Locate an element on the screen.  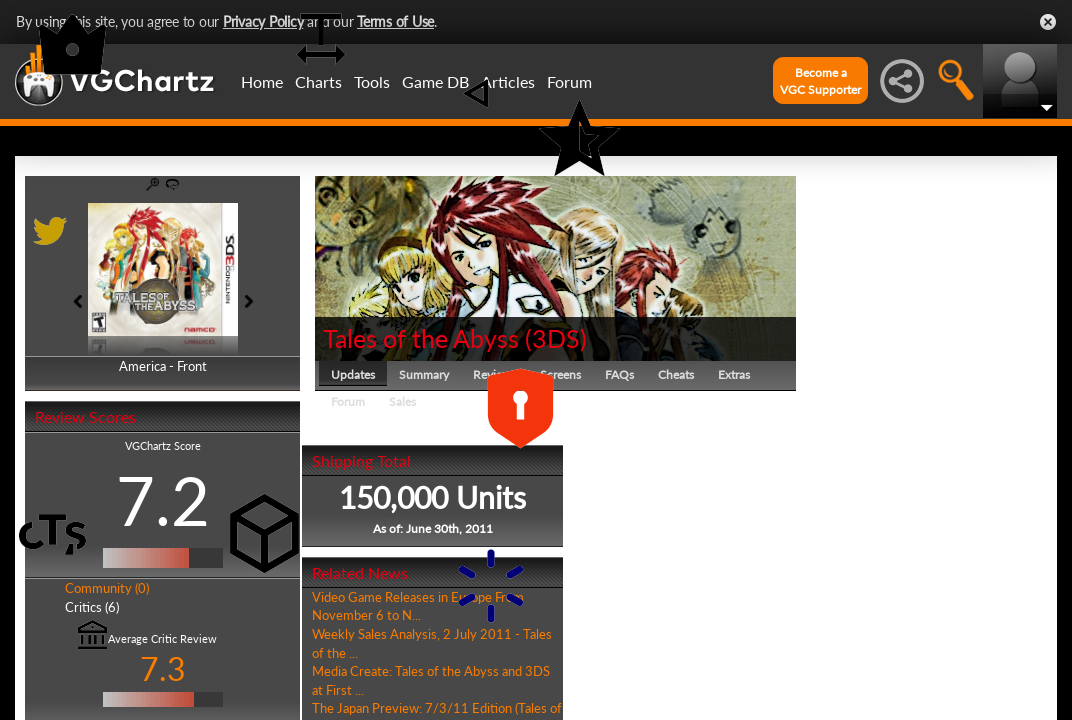
view 3d objects or models is located at coordinates (264, 533).